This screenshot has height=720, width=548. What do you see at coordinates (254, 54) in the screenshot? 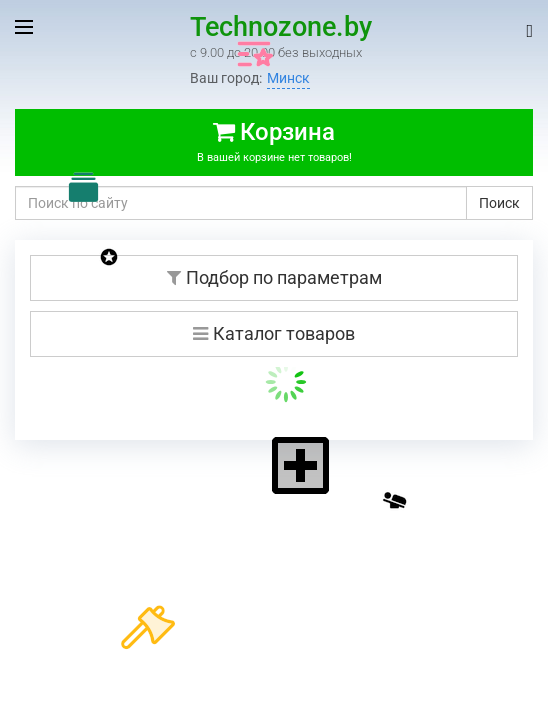
I see `view your favorites list` at bounding box center [254, 54].